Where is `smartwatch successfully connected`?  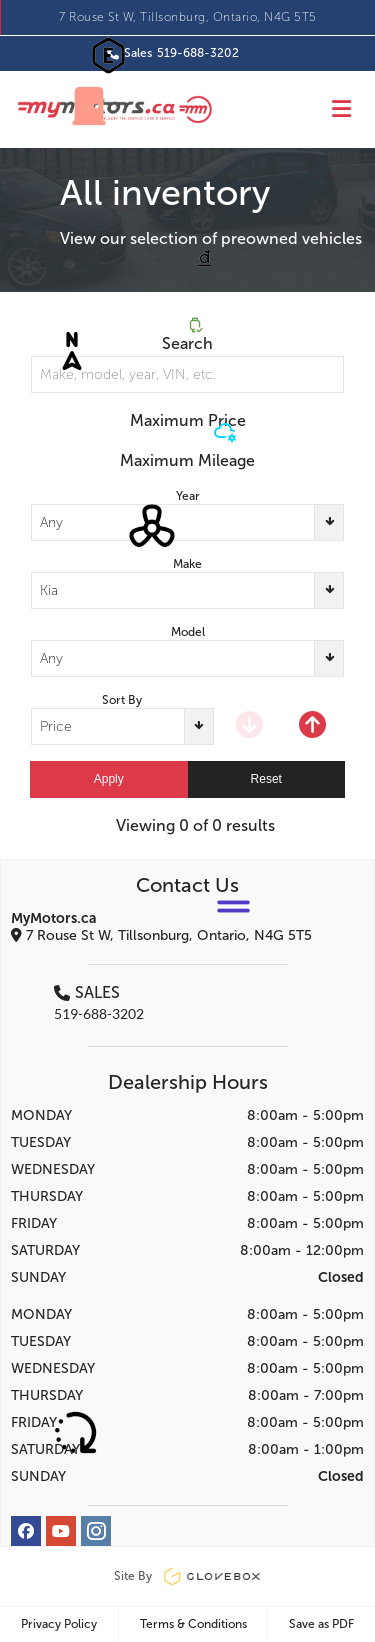 smartwatch successfully connected is located at coordinates (195, 325).